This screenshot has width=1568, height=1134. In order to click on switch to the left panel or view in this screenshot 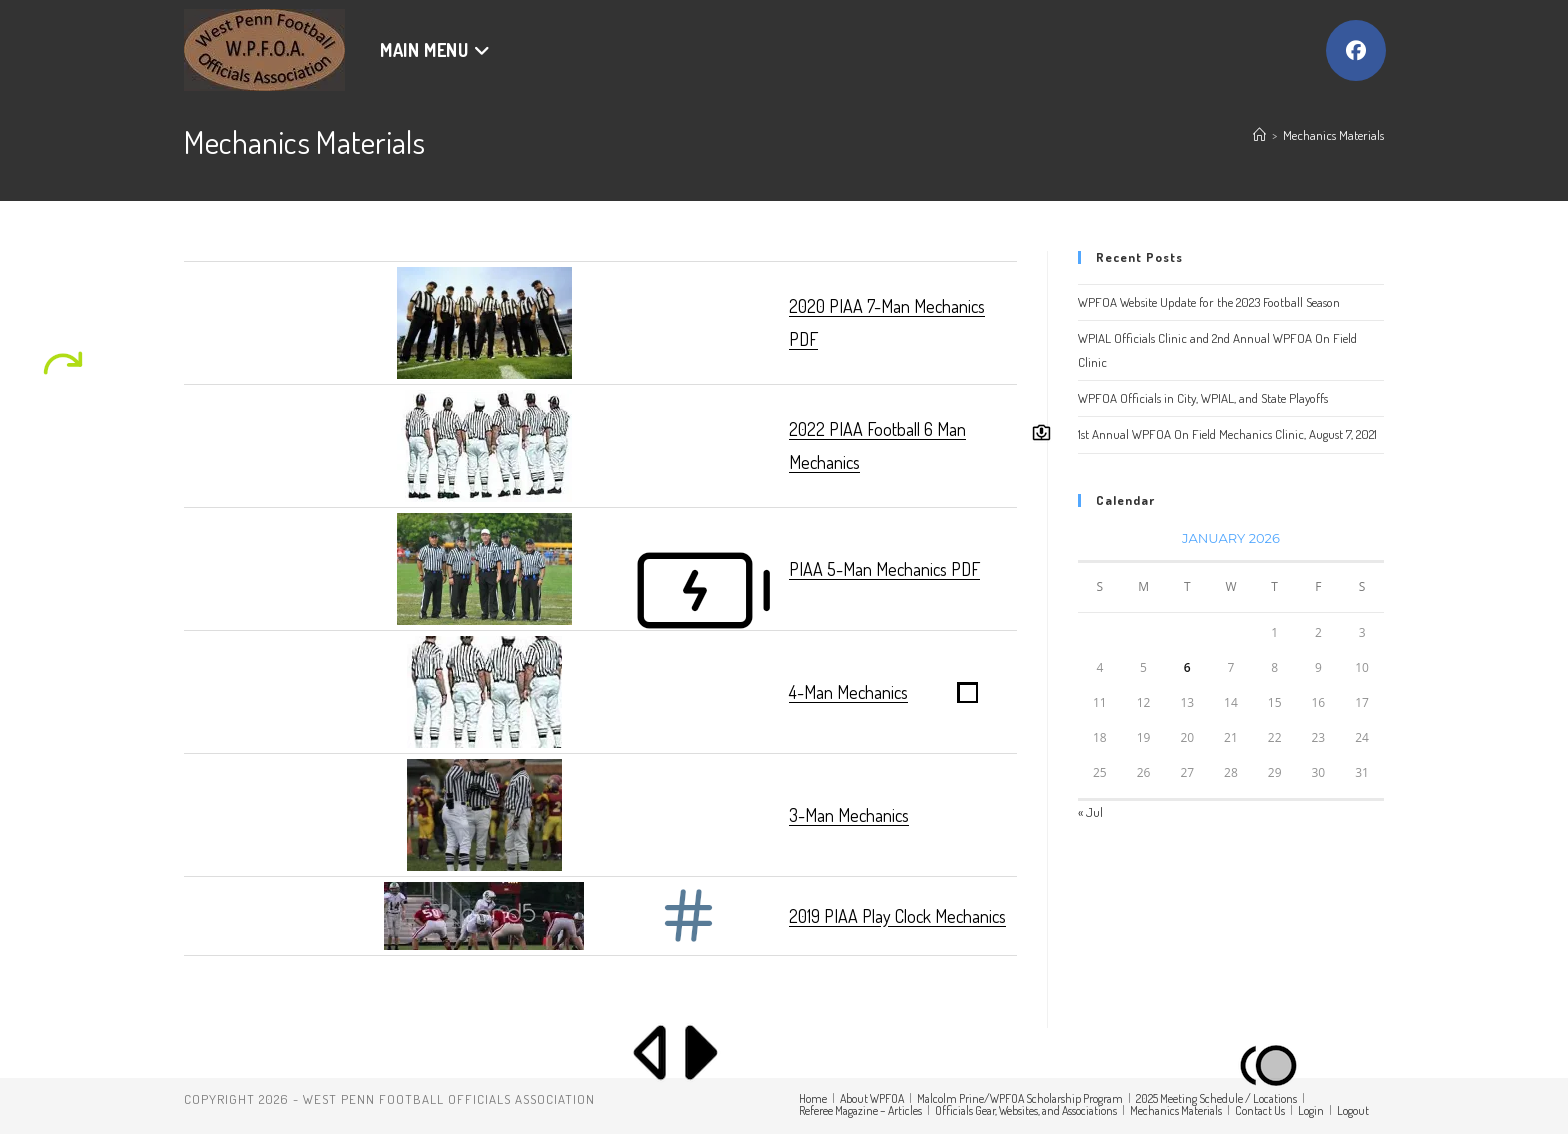, I will do `click(675, 1052)`.